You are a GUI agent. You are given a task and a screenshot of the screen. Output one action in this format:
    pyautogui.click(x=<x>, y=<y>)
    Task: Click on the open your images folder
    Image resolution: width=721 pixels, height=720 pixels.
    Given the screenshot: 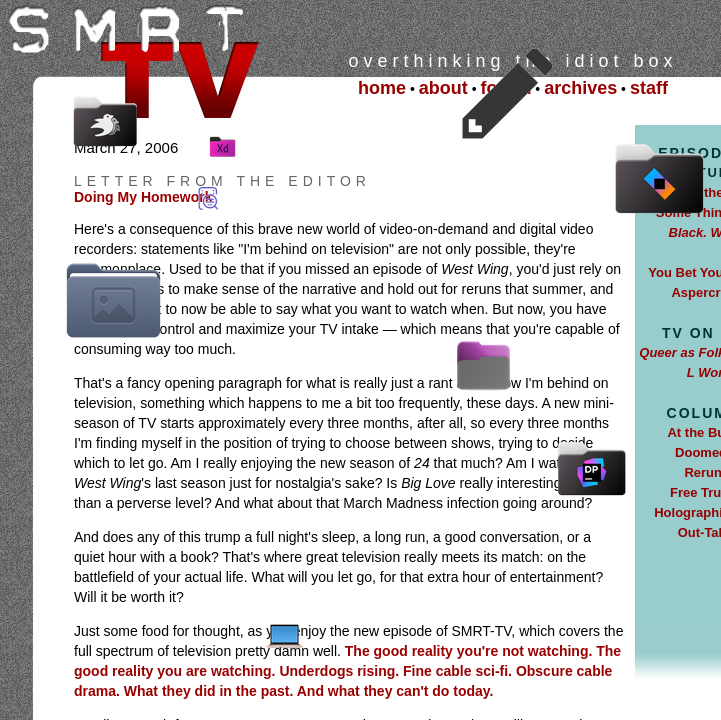 What is the action you would take?
    pyautogui.click(x=113, y=300)
    